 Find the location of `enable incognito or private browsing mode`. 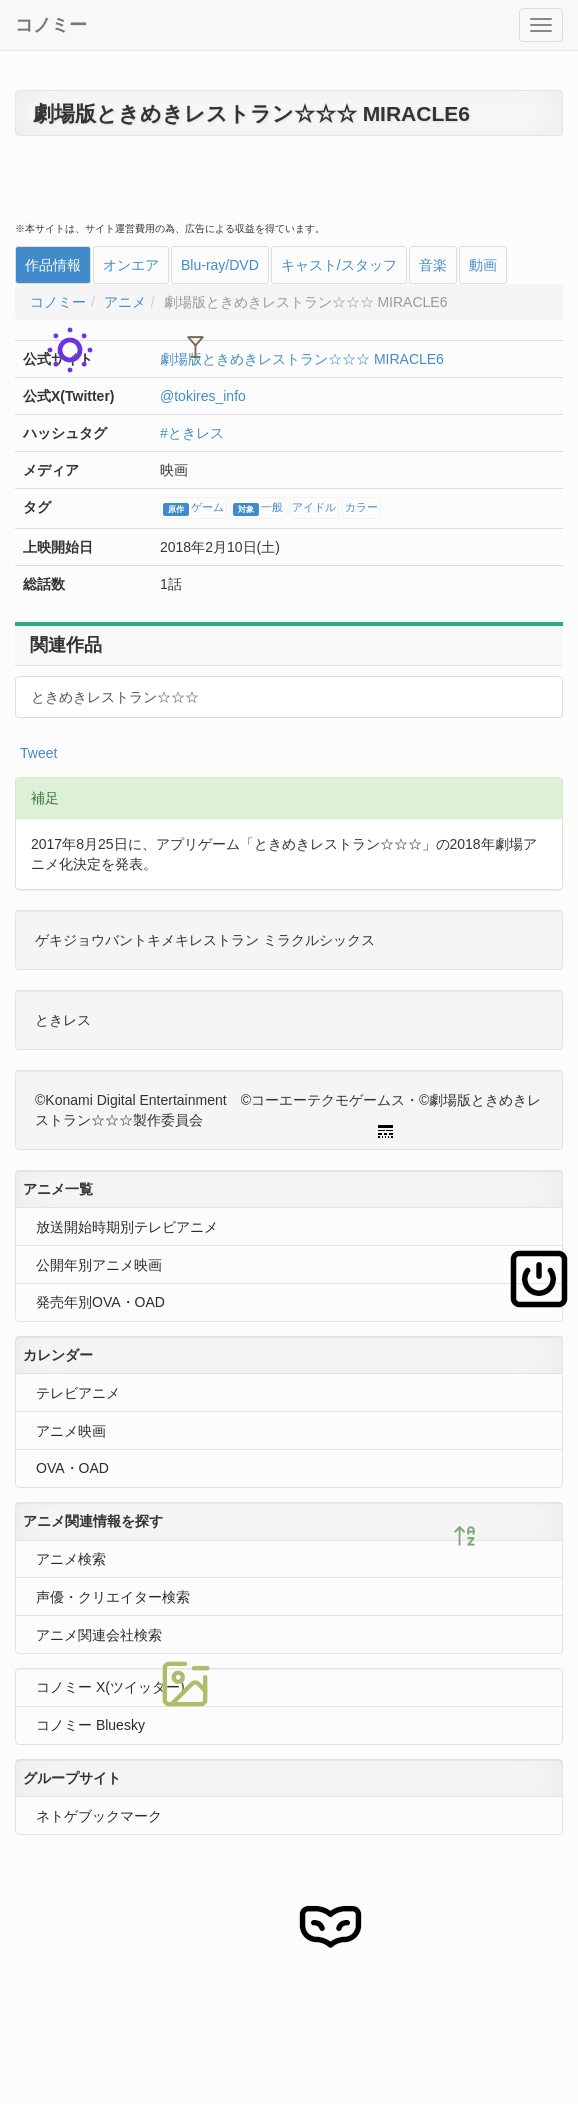

enable incognito or private browsing mode is located at coordinates (330, 1925).